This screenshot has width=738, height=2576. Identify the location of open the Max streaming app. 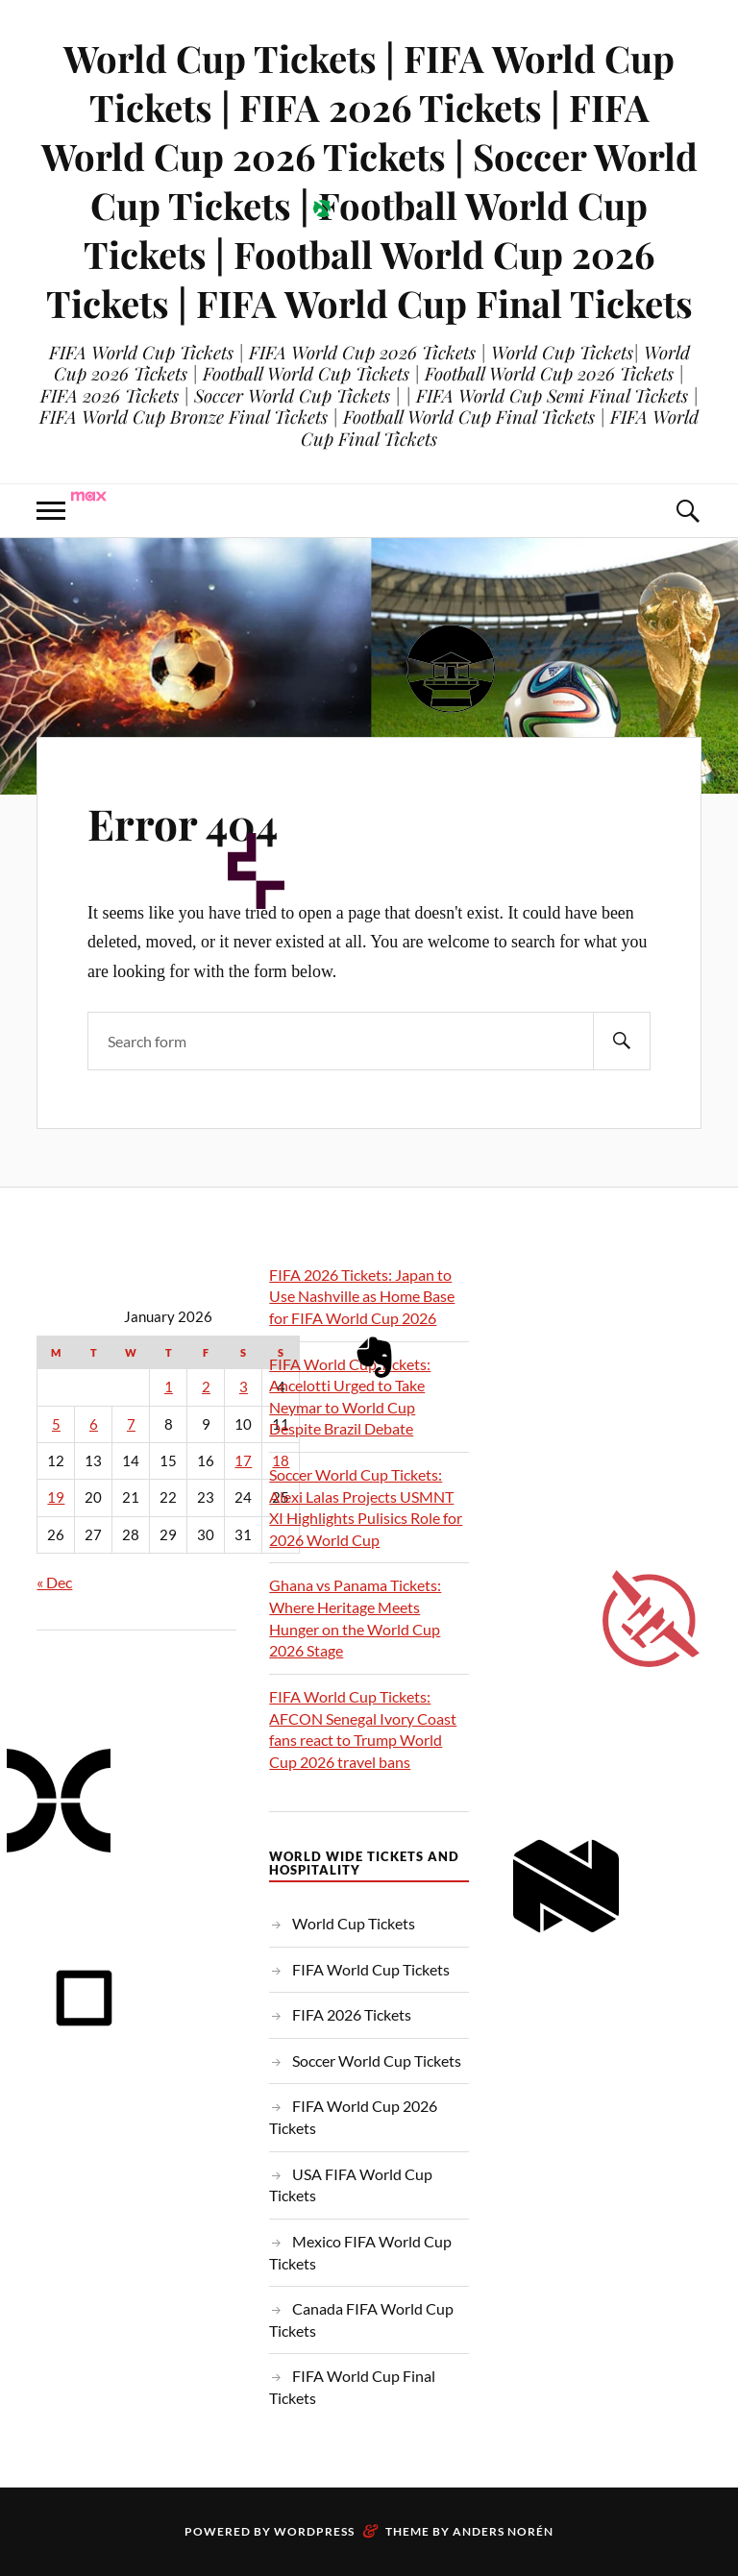
(88, 496).